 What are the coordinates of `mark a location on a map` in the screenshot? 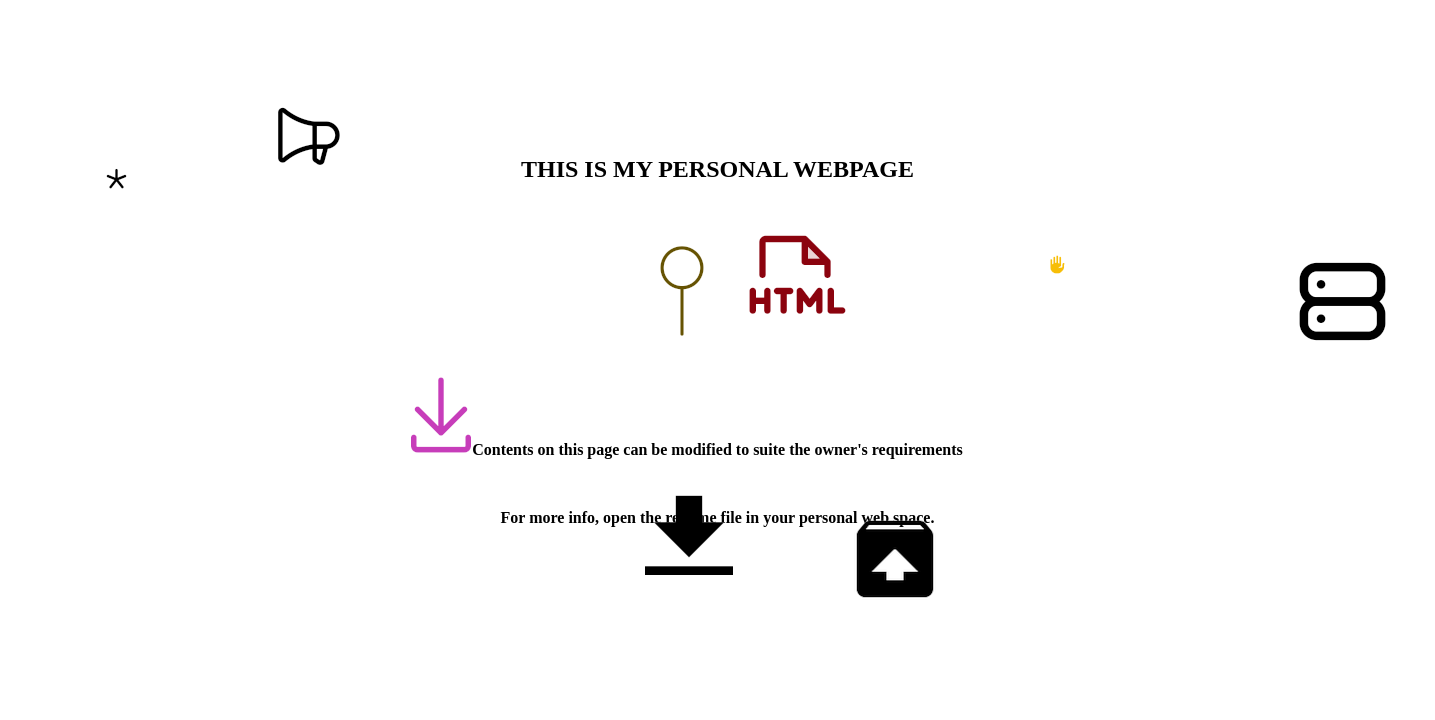 It's located at (682, 291).